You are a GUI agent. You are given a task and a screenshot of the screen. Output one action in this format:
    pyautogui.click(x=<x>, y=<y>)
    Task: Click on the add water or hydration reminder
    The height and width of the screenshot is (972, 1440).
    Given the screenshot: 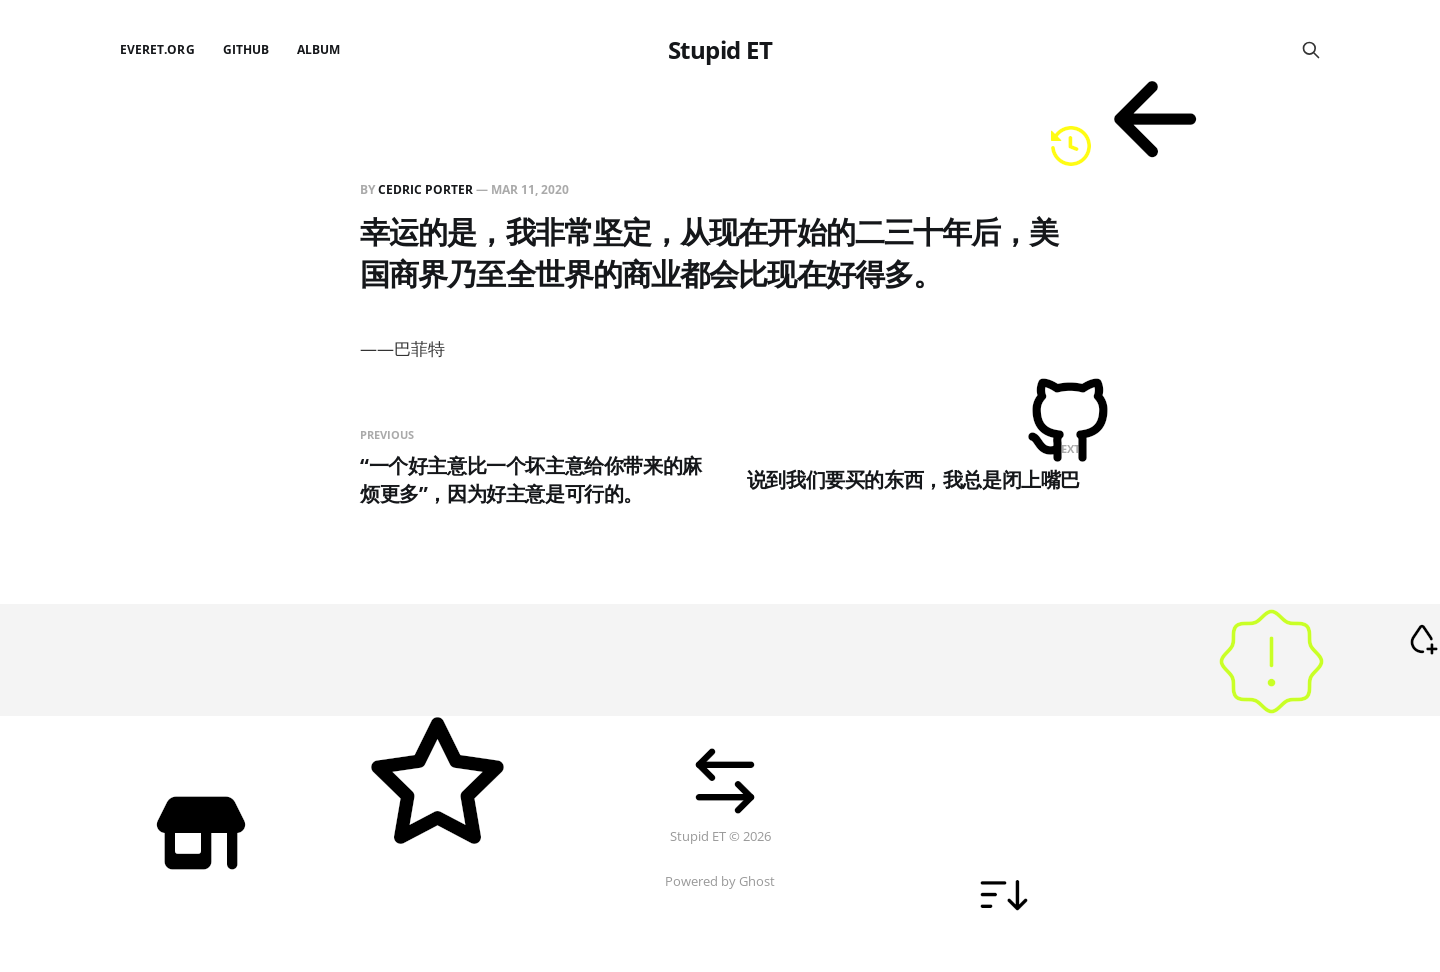 What is the action you would take?
    pyautogui.click(x=1422, y=639)
    